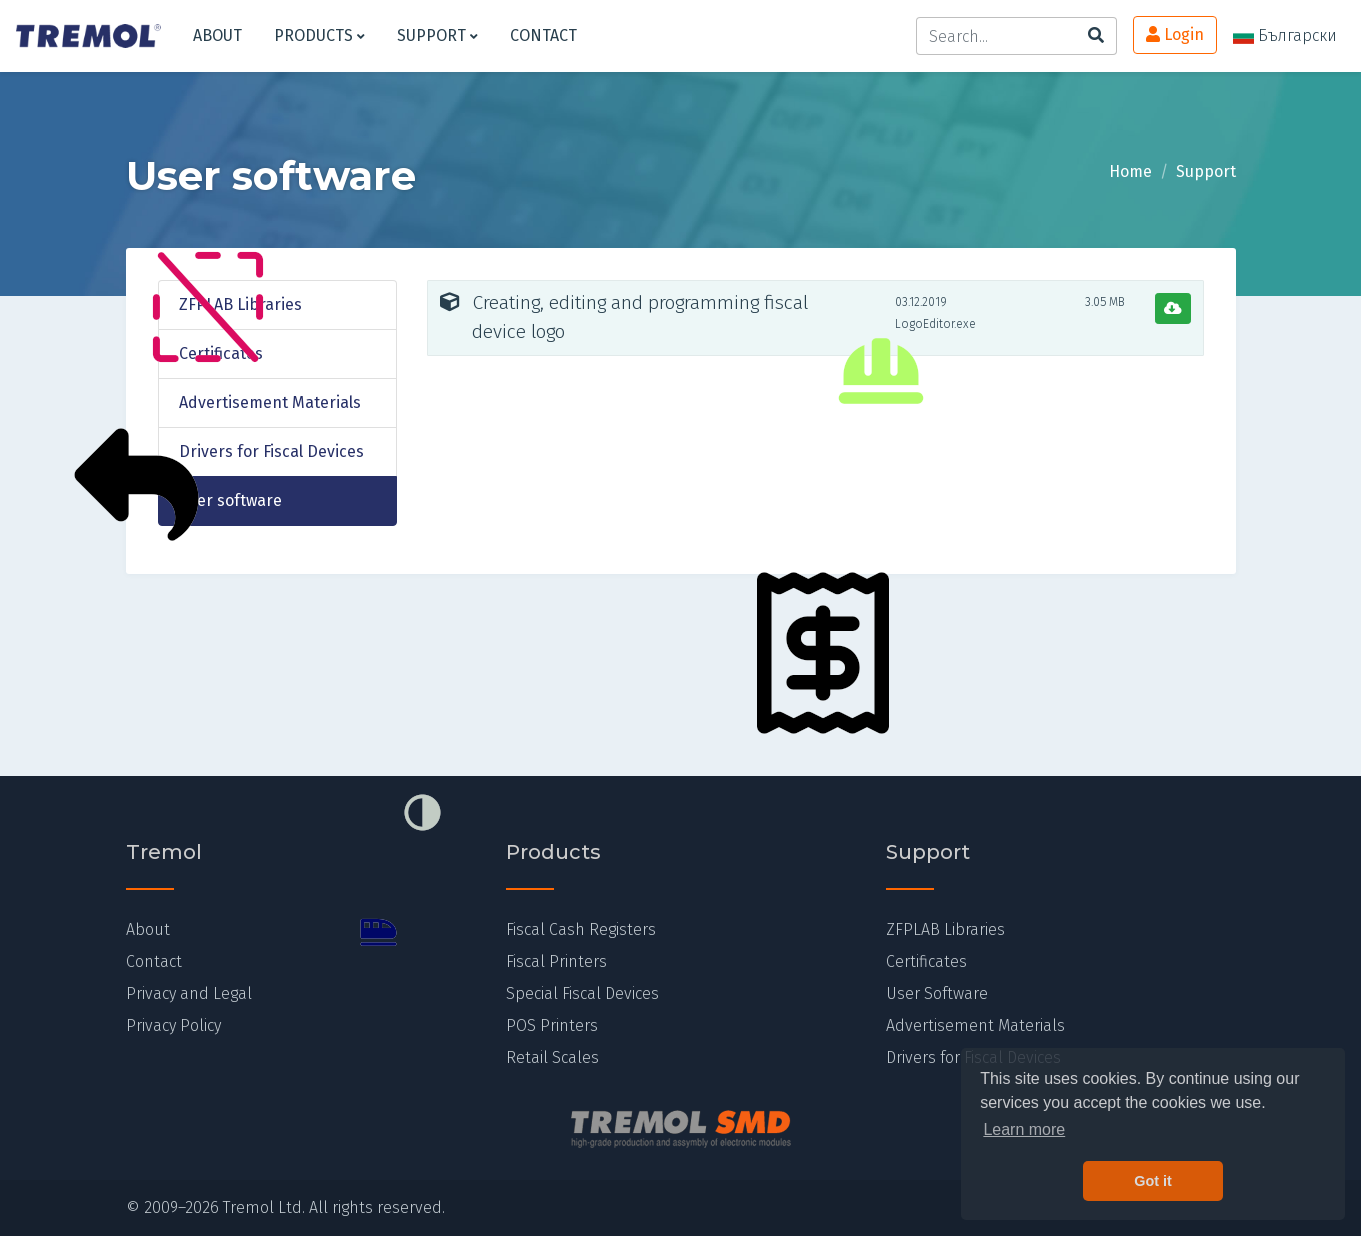  Describe the element at coordinates (136, 486) in the screenshot. I see `reply to an email or message` at that location.